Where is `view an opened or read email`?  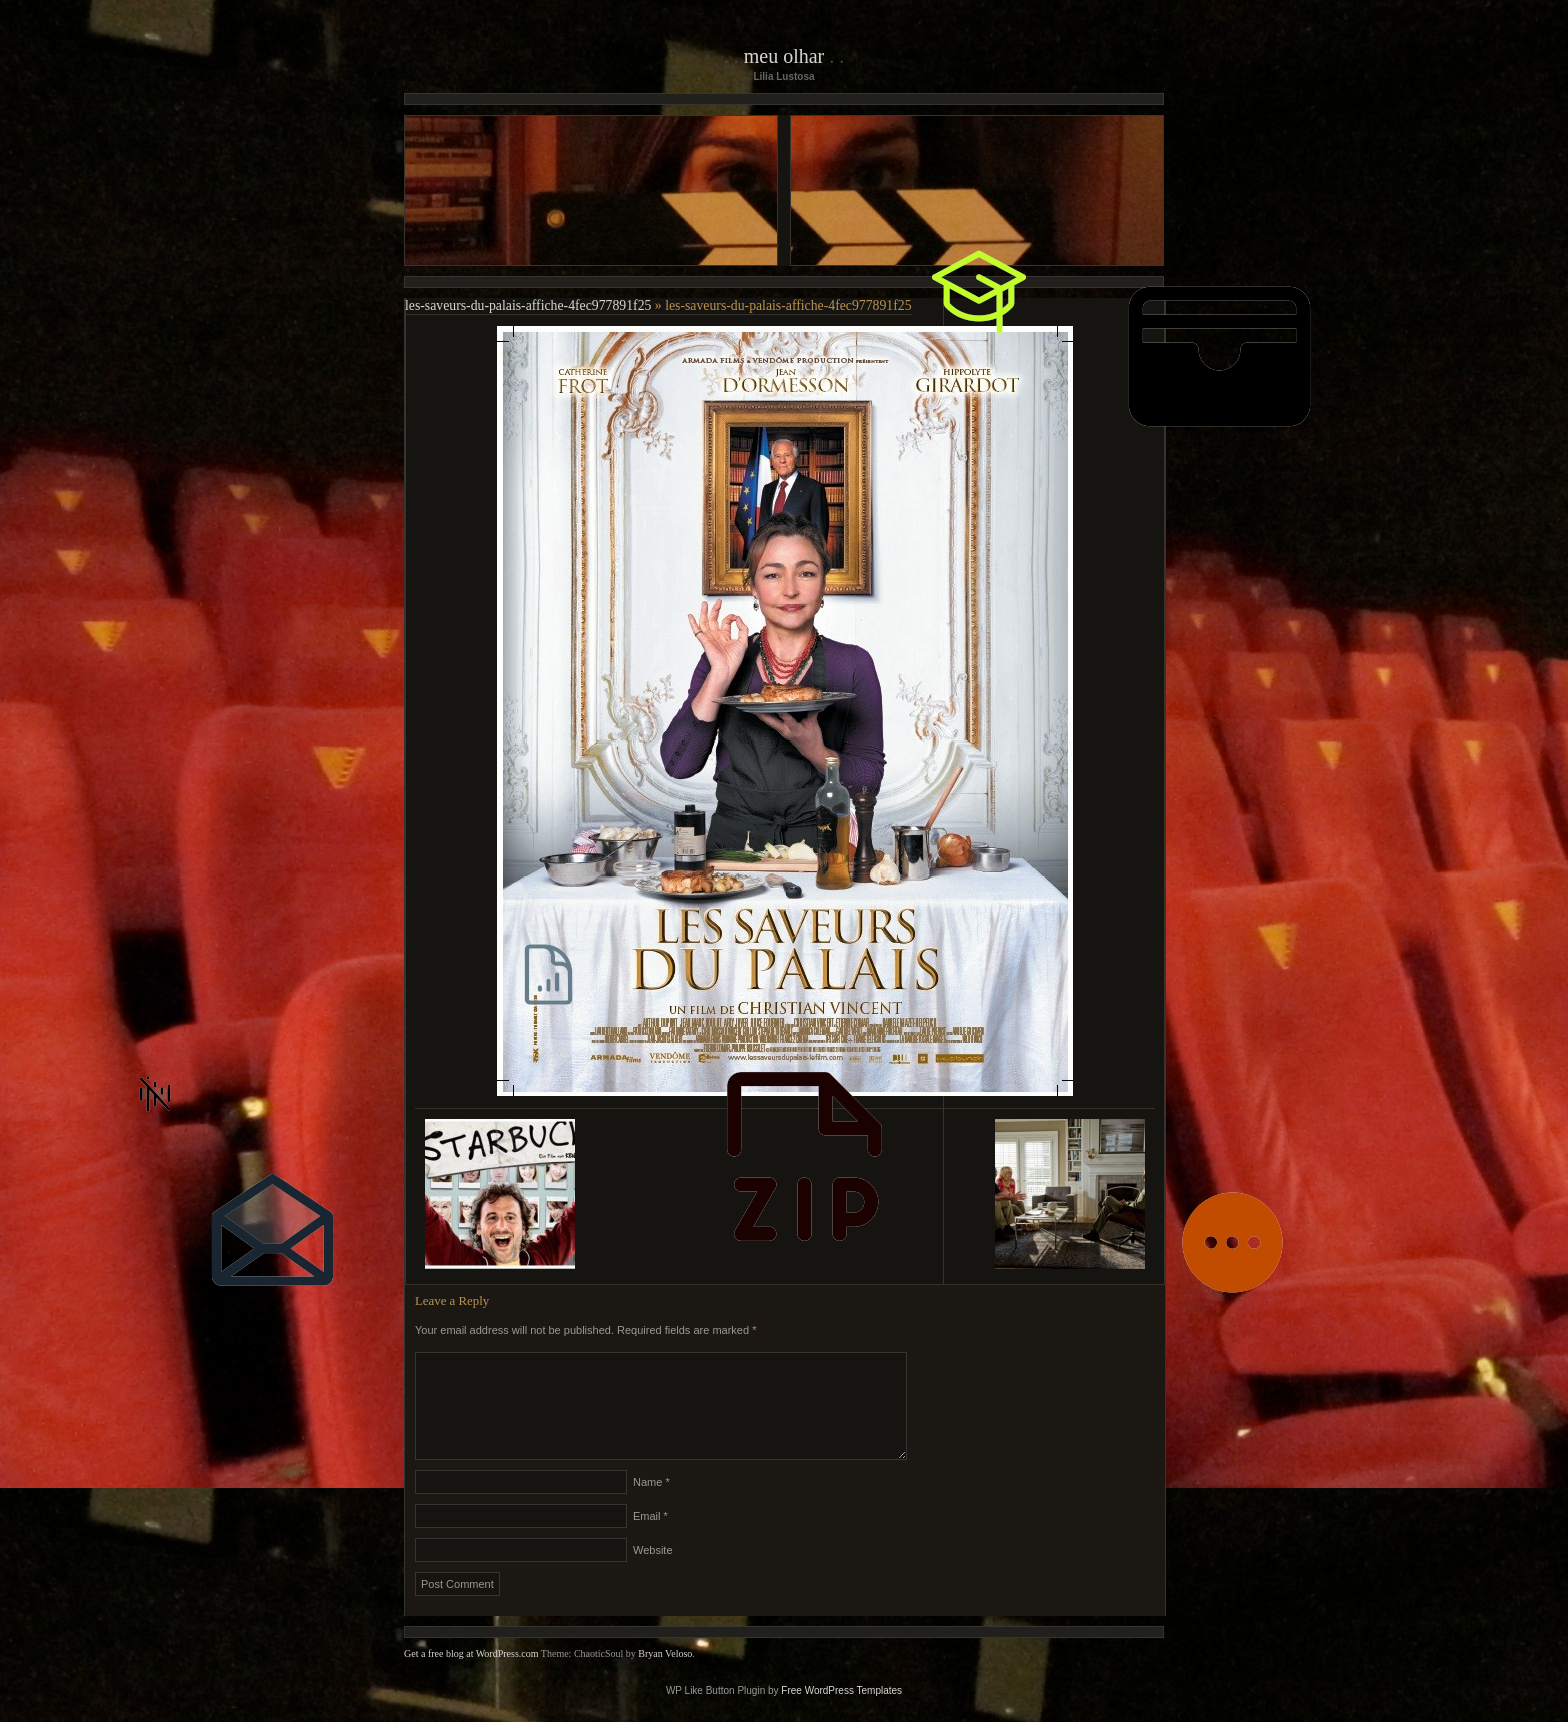 view an opened or read email is located at coordinates (272, 1234).